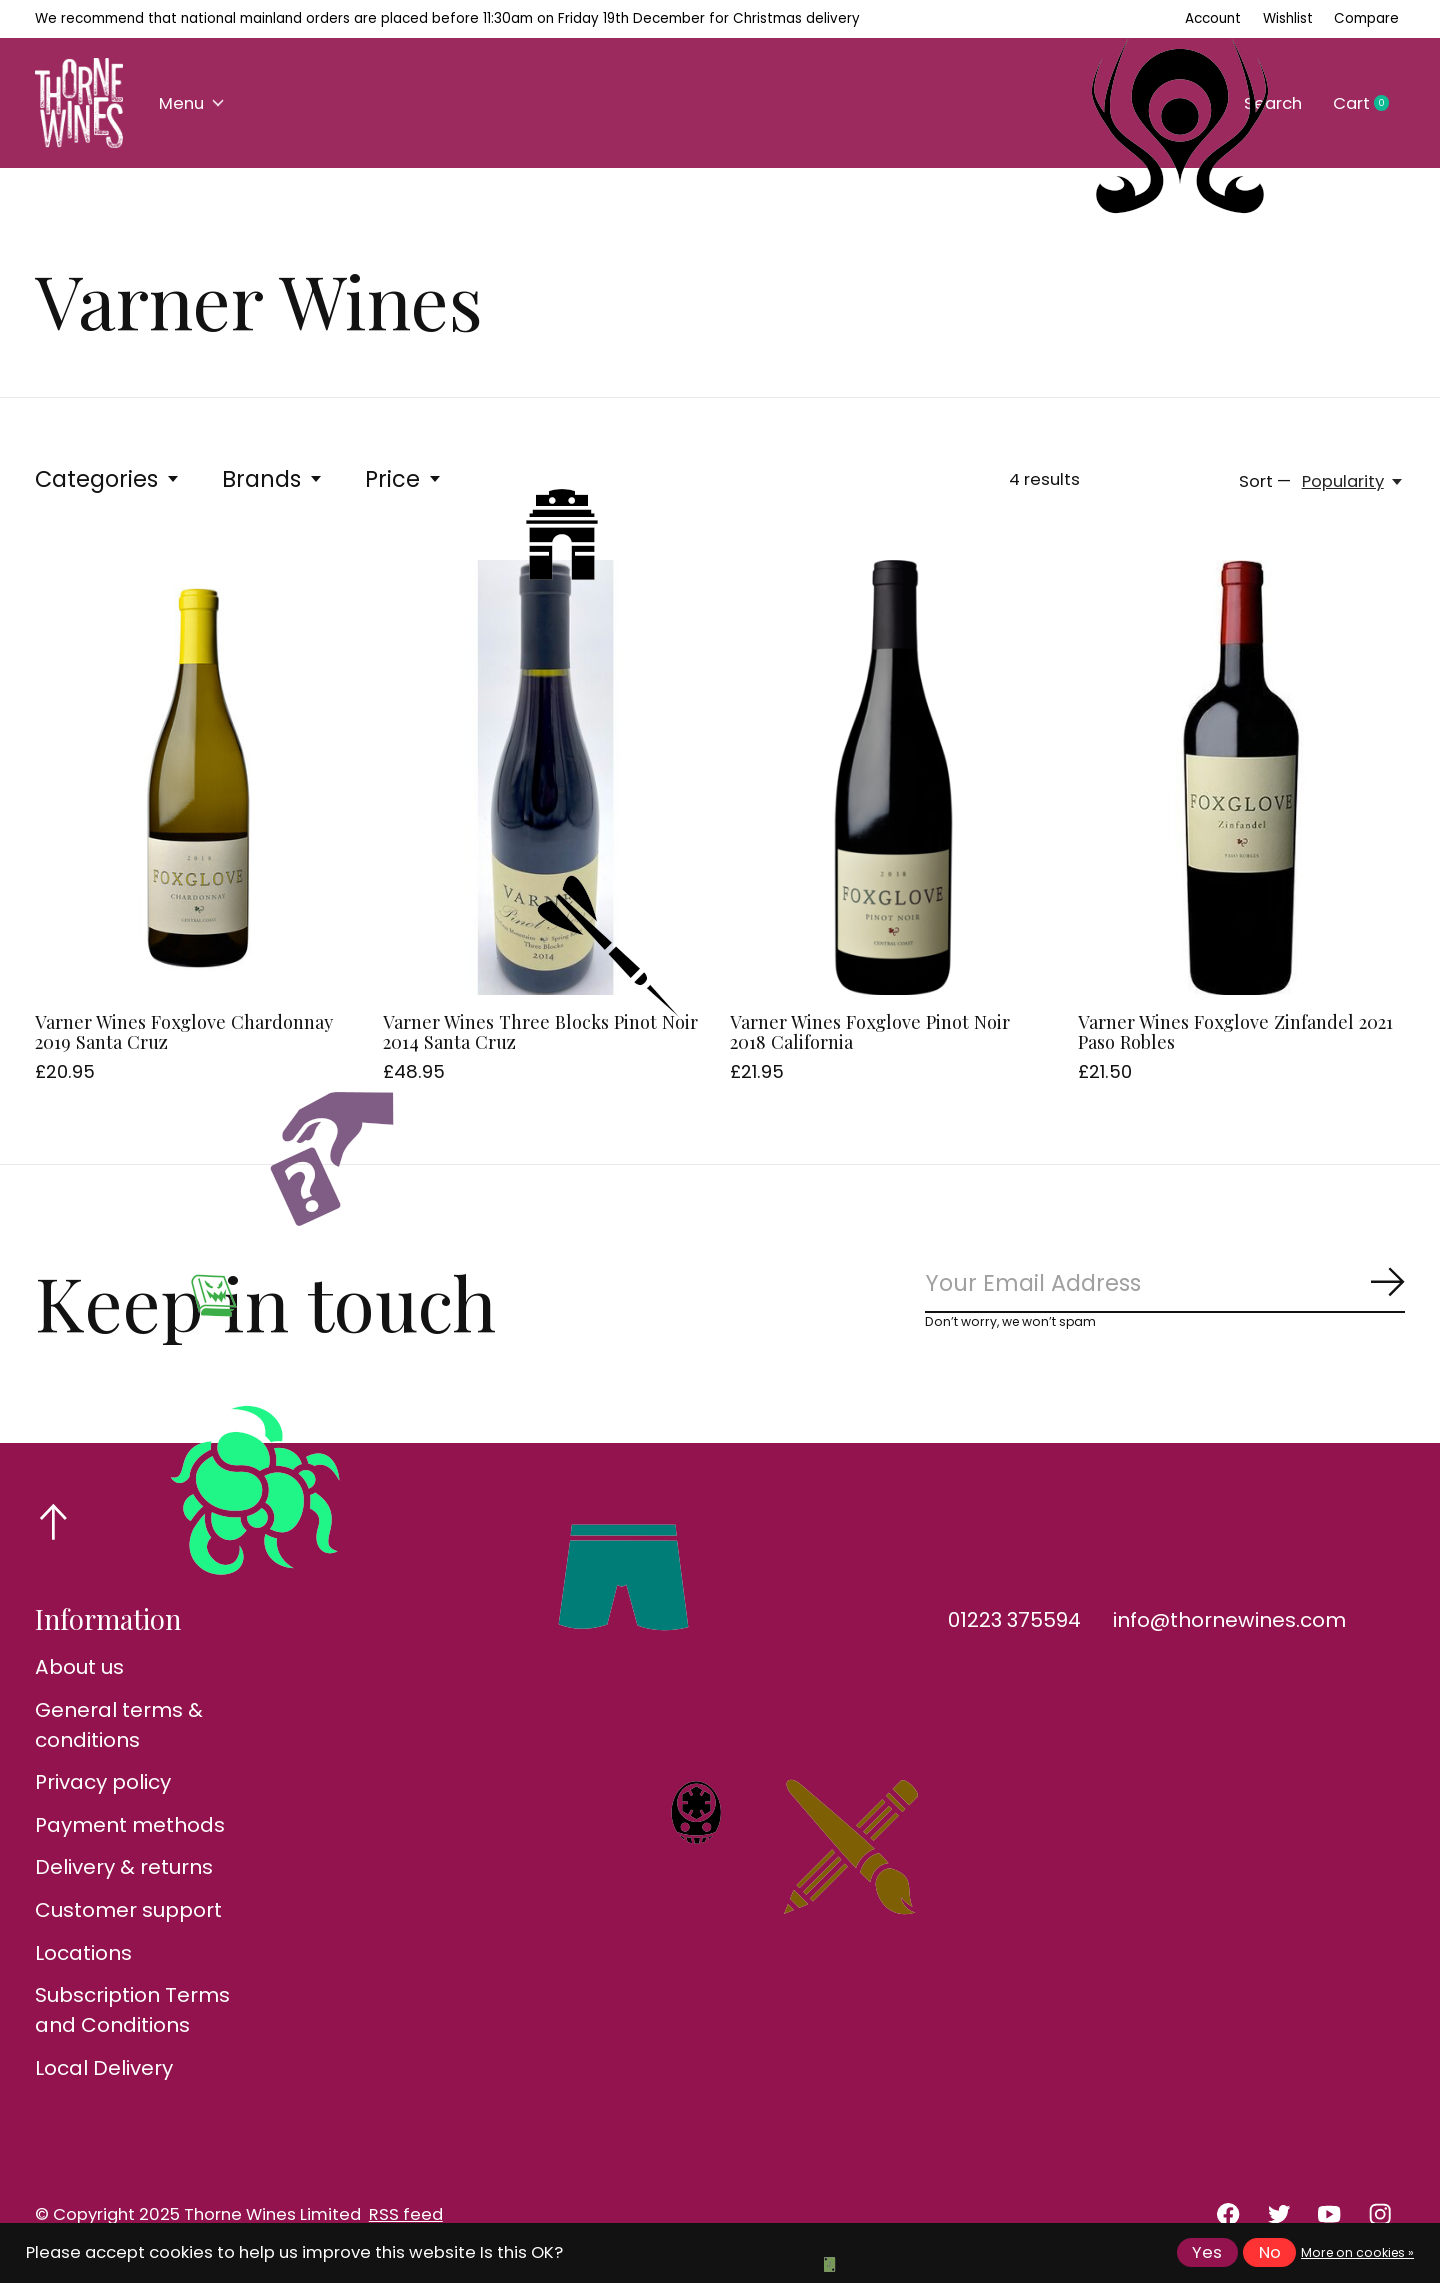  What do you see at coordinates (1180, 125) in the screenshot?
I see `decorative emblem or crest for a fantasy game guild` at bounding box center [1180, 125].